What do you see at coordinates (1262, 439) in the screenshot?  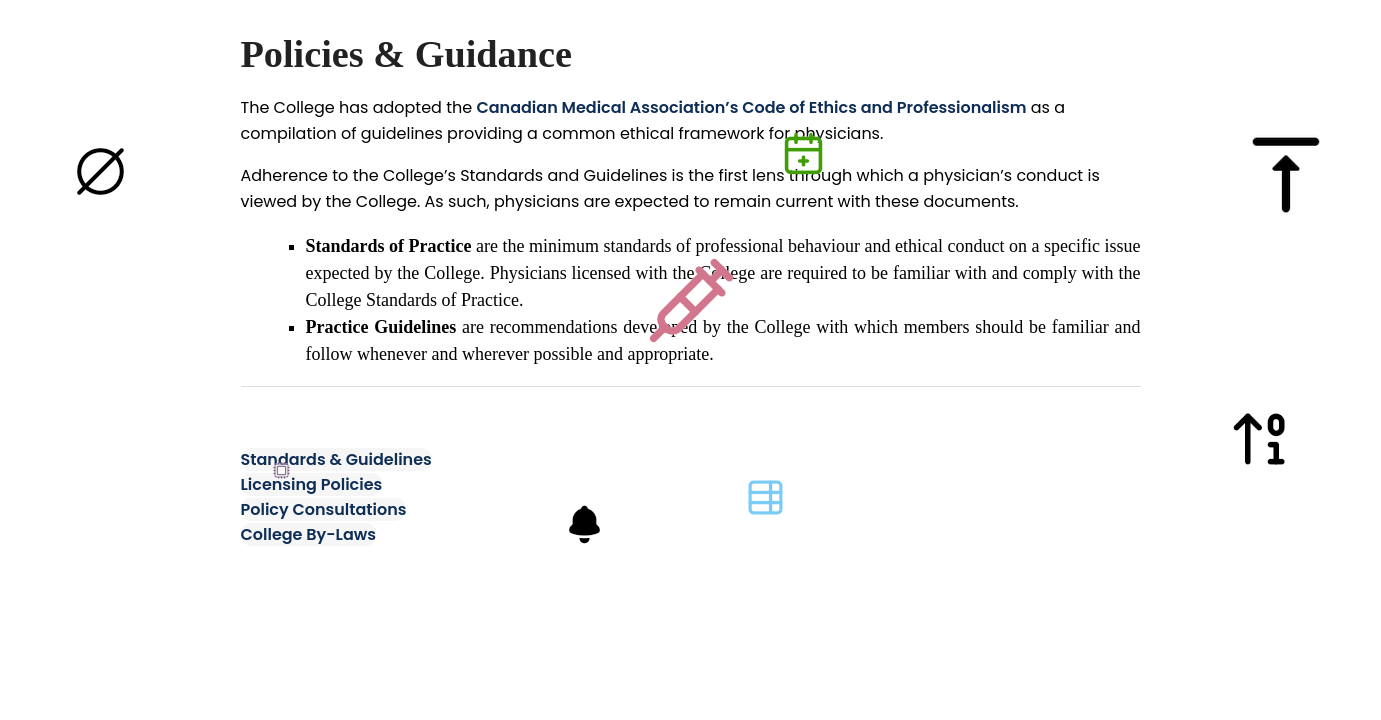 I see `sort in ascending numerical order` at bounding box center [1262, 439].